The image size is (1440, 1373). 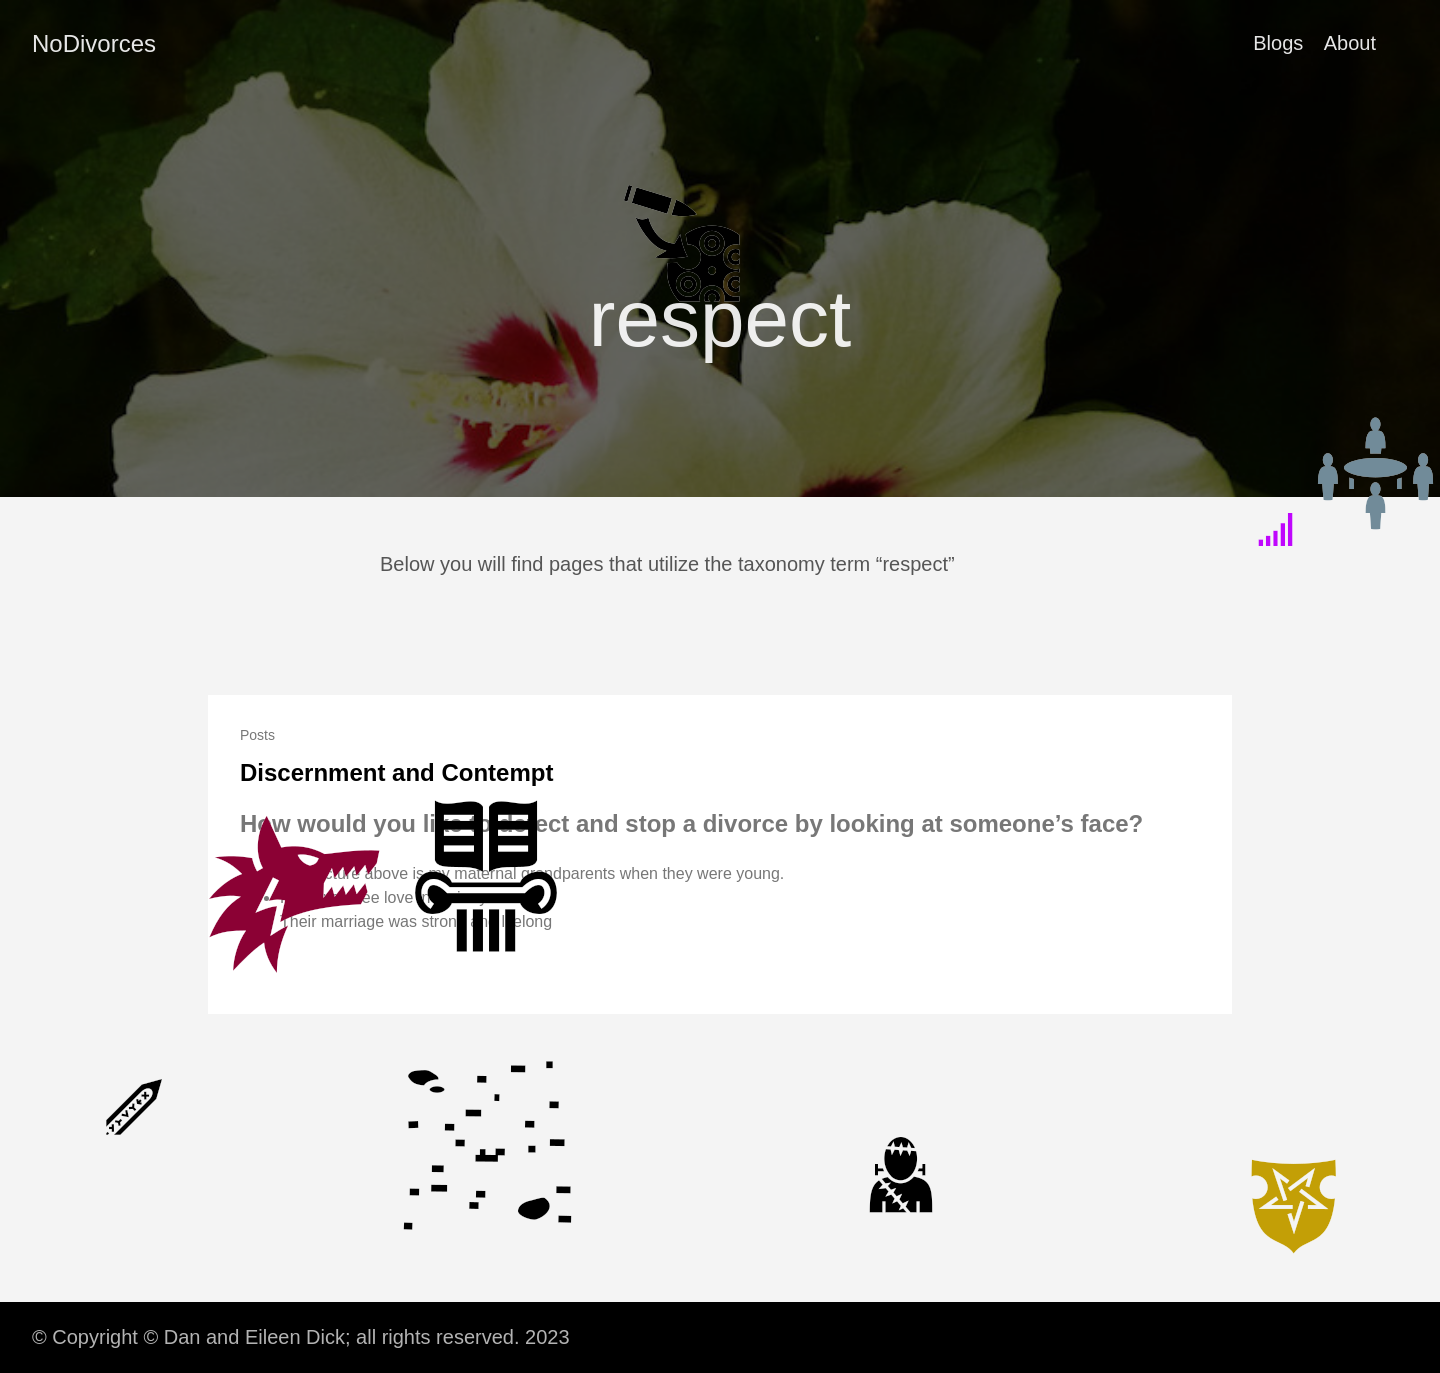 What do you see at coordinates (1375, 473) in the screenshot?
I see `join or schedule a meeting` at bounding box center [1375, 473].